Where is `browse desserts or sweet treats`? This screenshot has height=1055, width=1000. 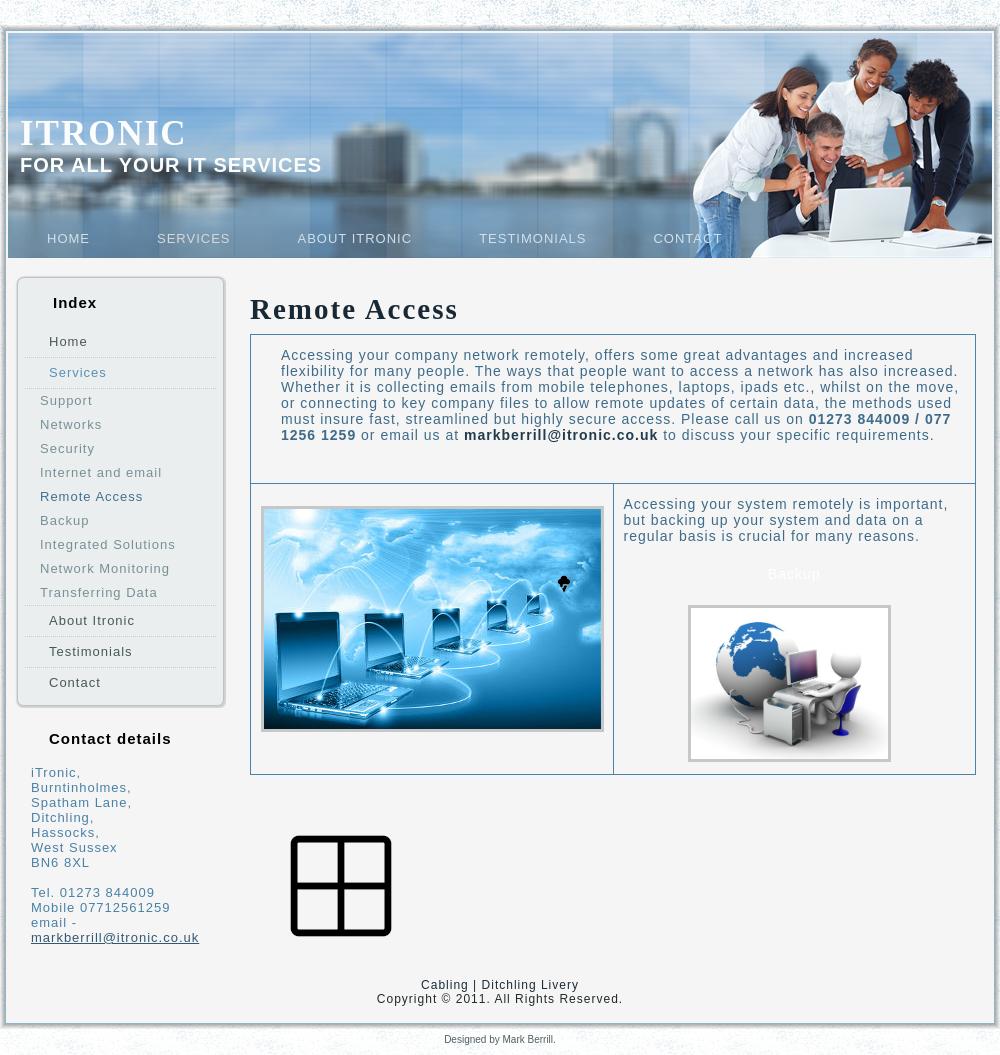
browse desserts or sweet treats is located at coordinates (564, 584).